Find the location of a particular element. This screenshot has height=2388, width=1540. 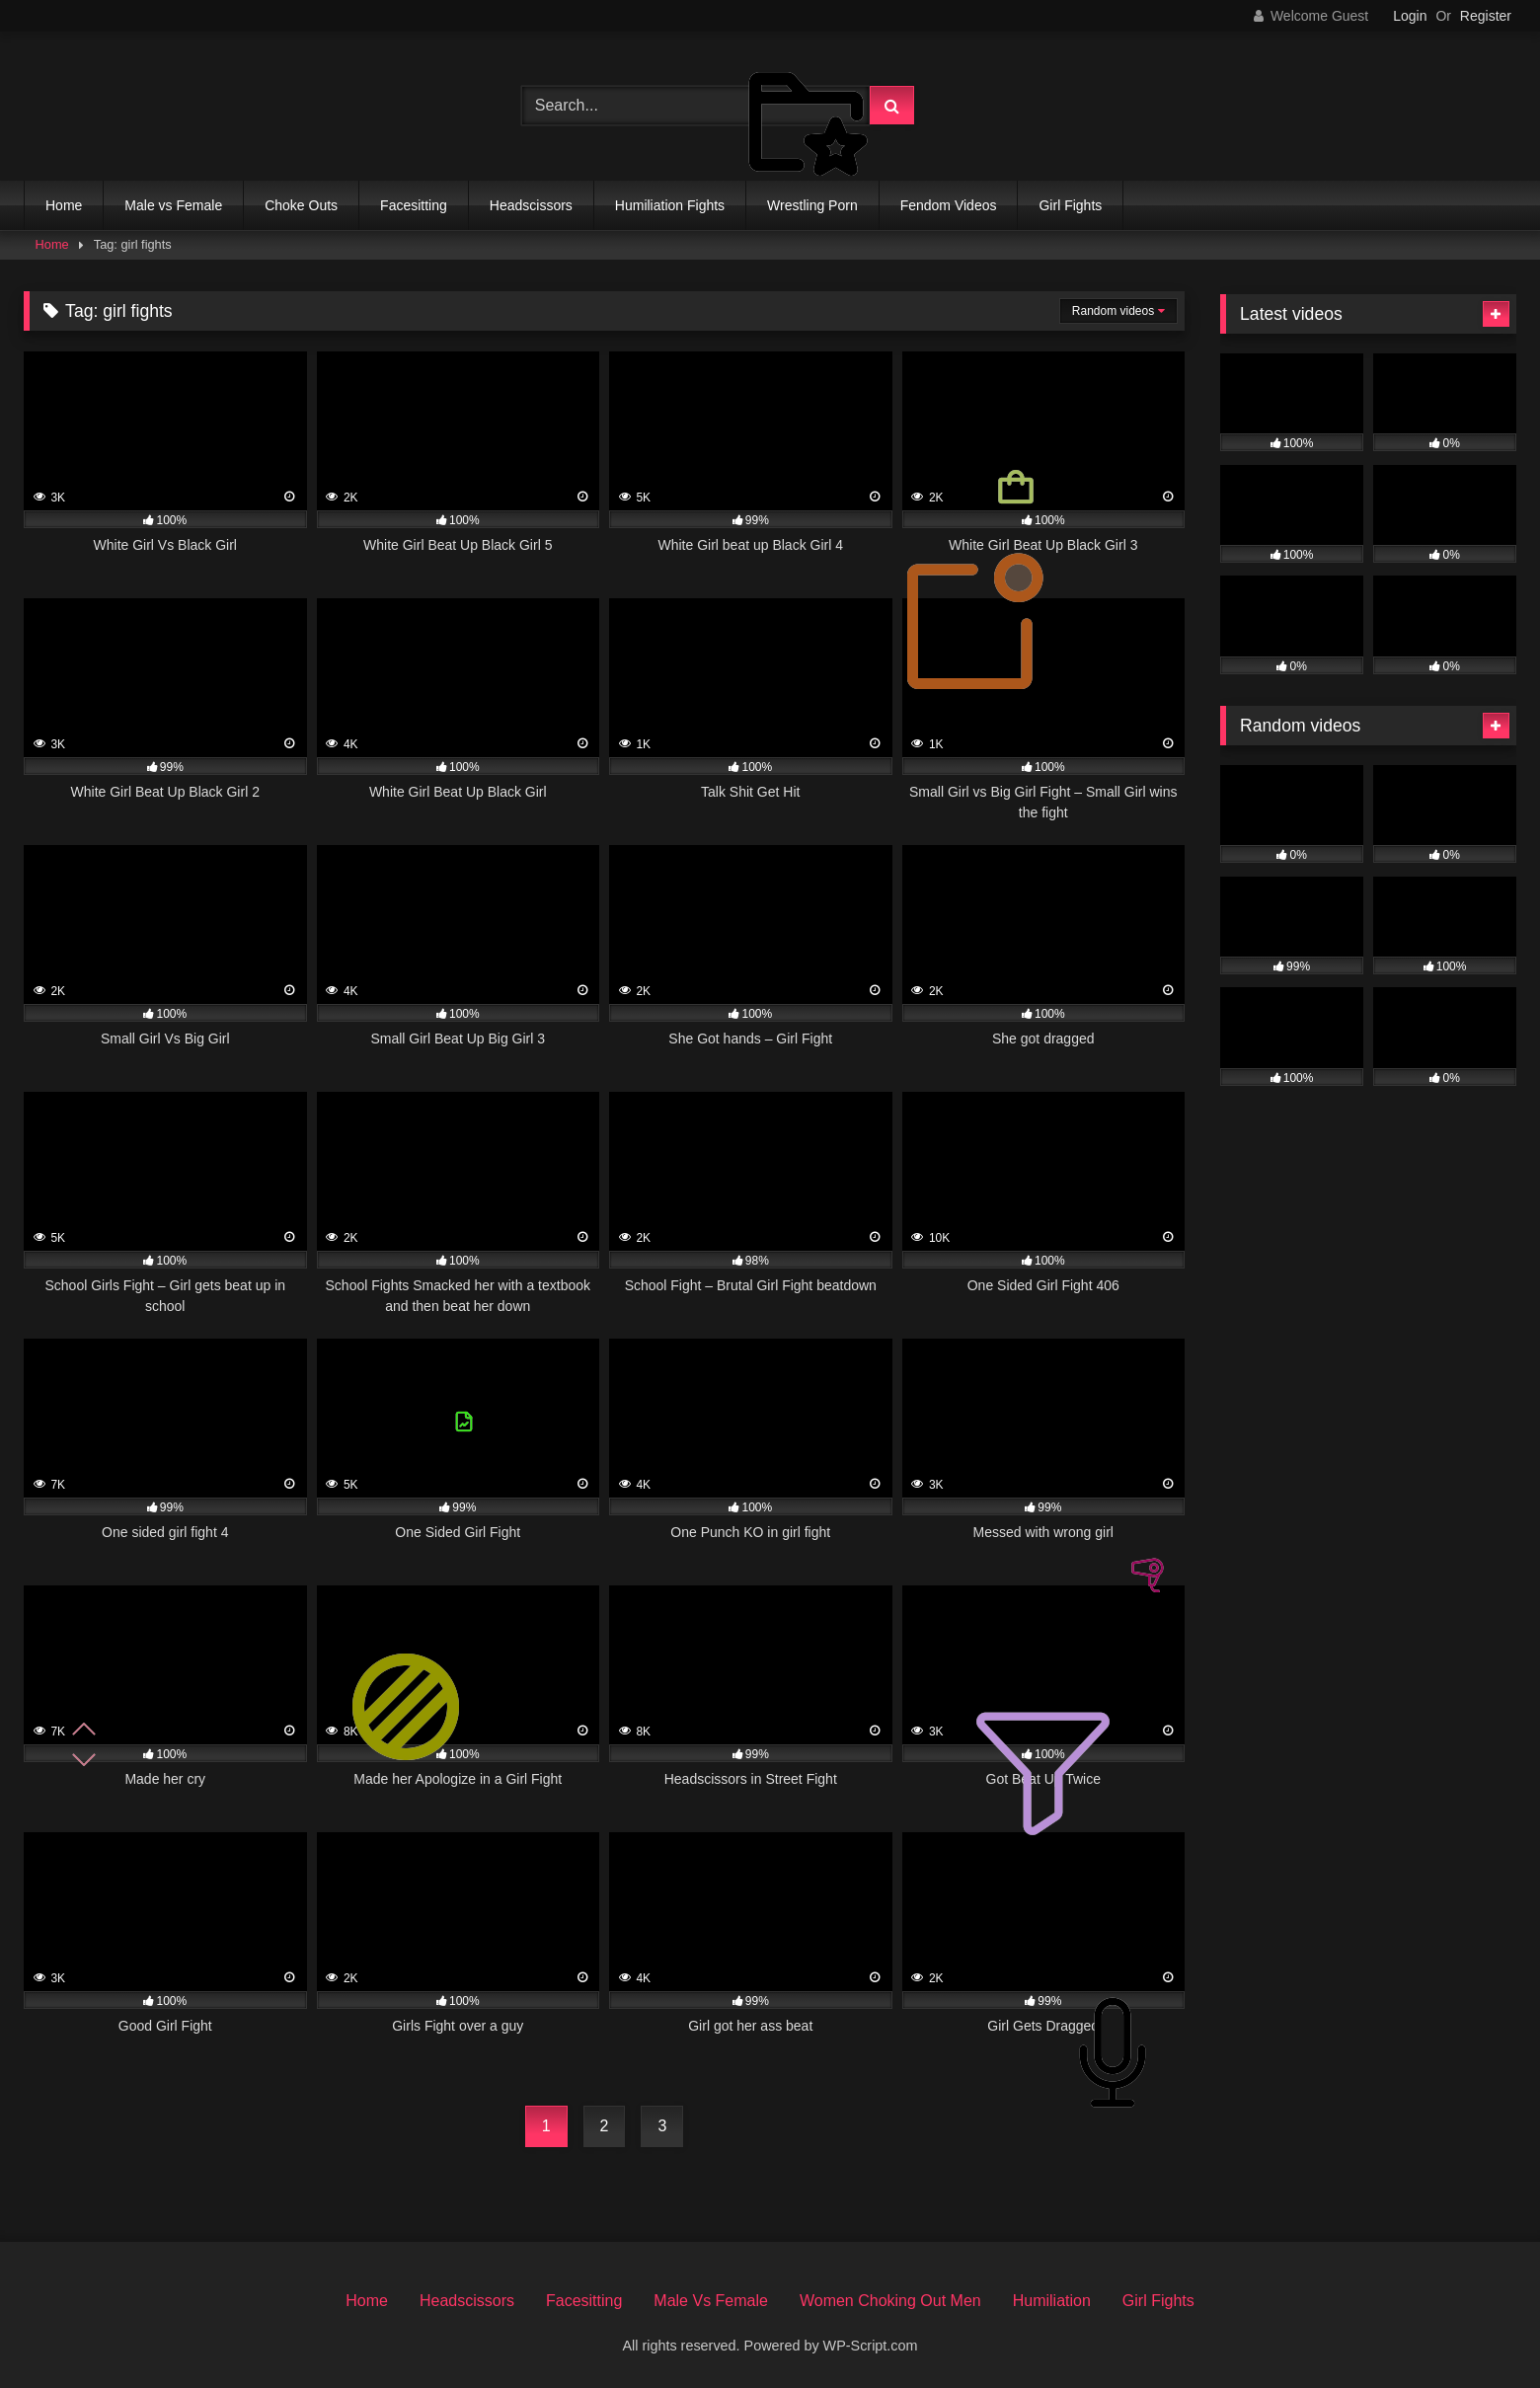

access your favorite or starred folders is located at coordinates (806, 122).